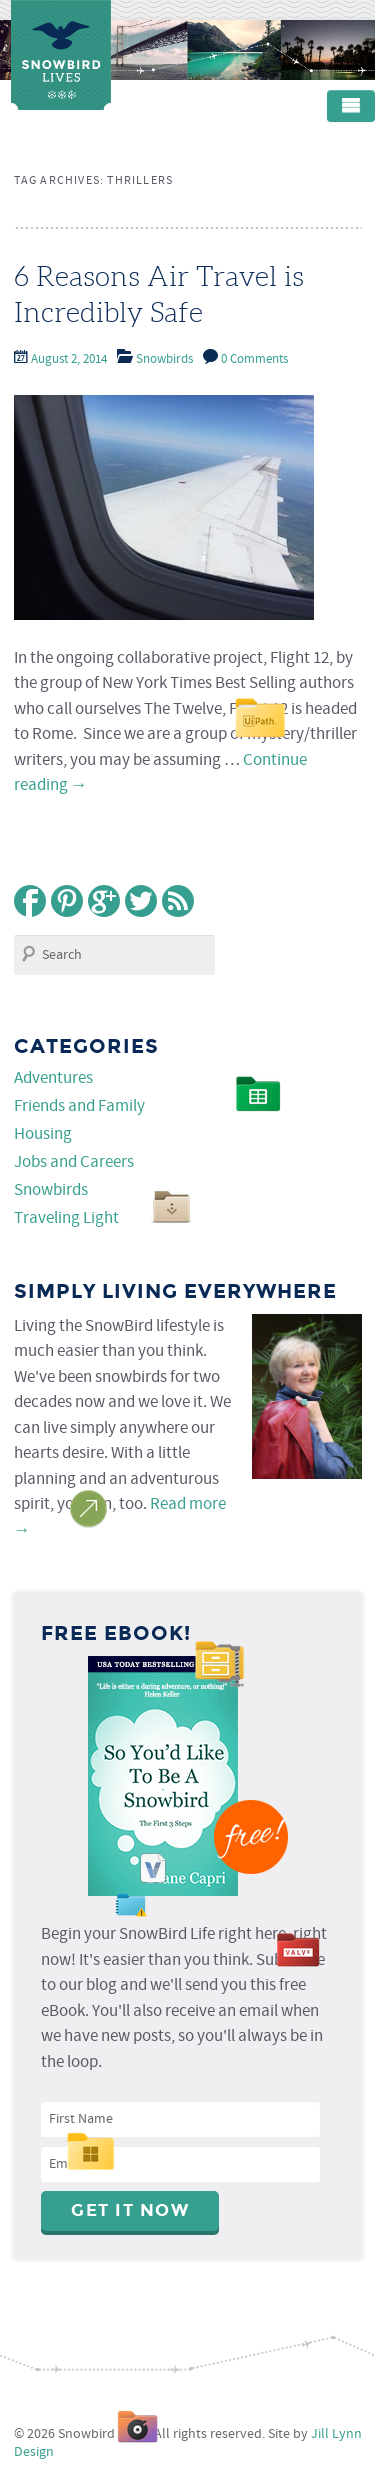  What do you see at coordinates (131, 1905) in the screenshot?
I see `access system log files` at bounding box center [131, 1905].